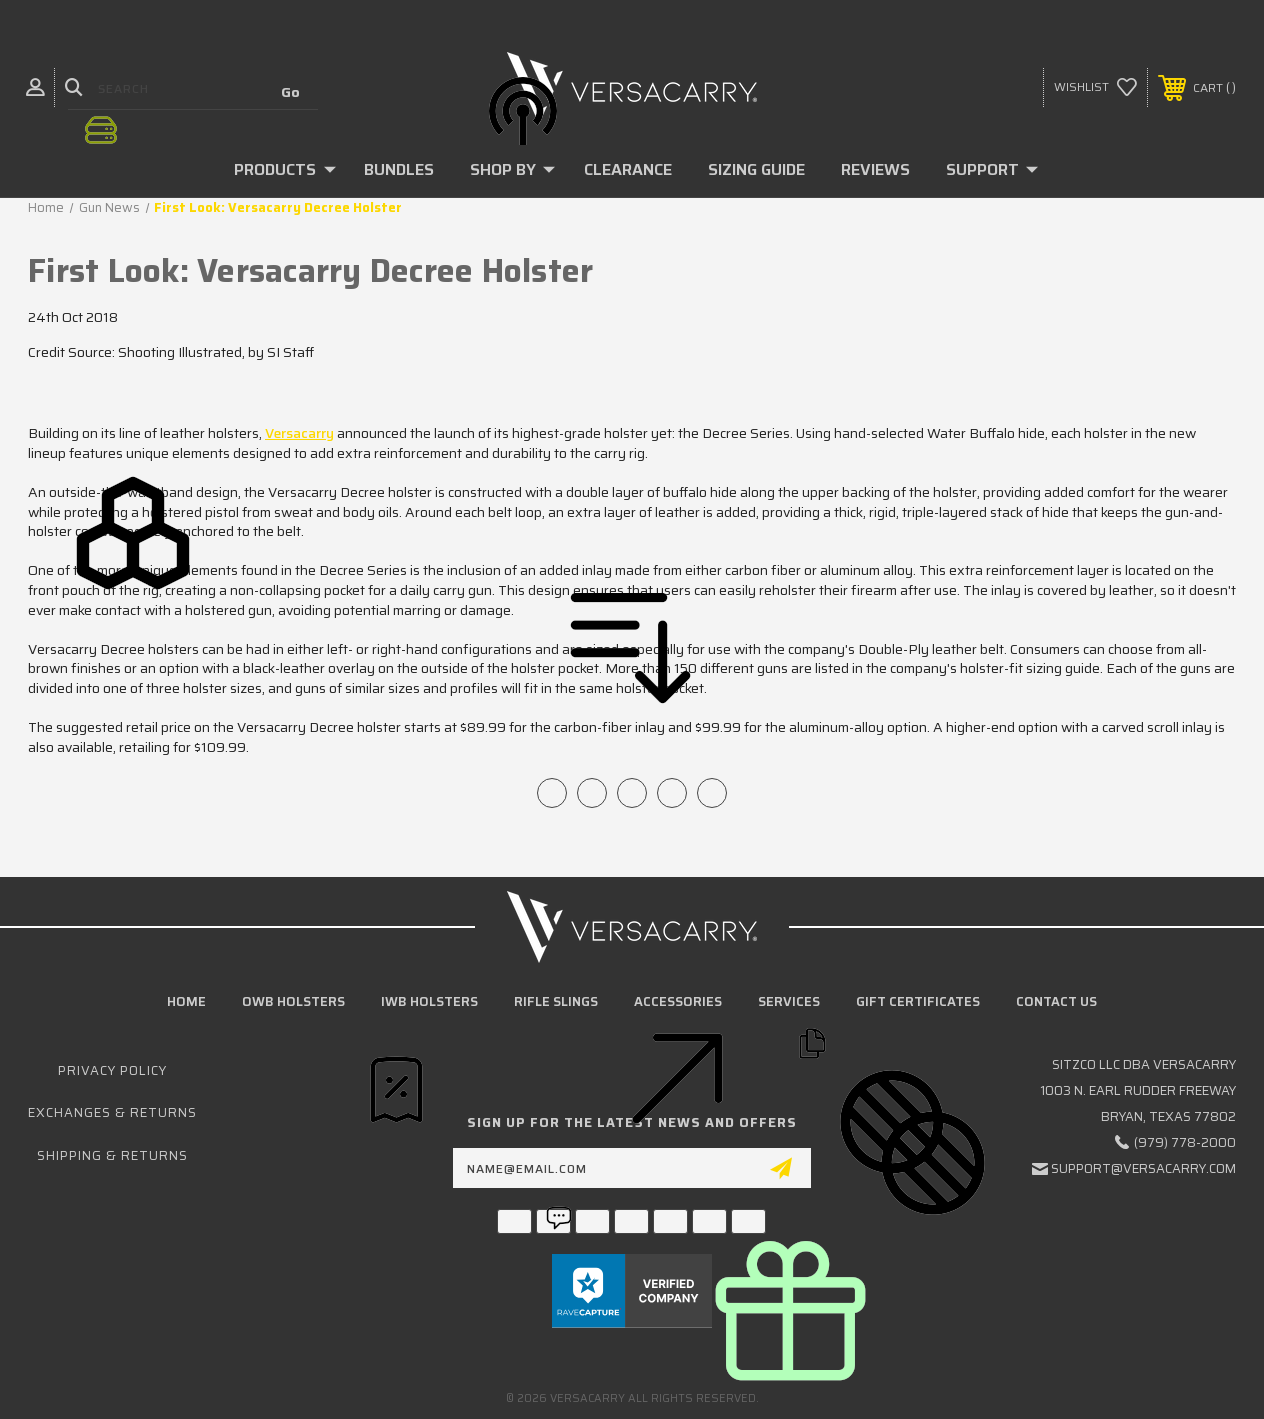  Describe the element at coordinates (630, 643) in the screenshot. I see `sort list in descending order` at that location.